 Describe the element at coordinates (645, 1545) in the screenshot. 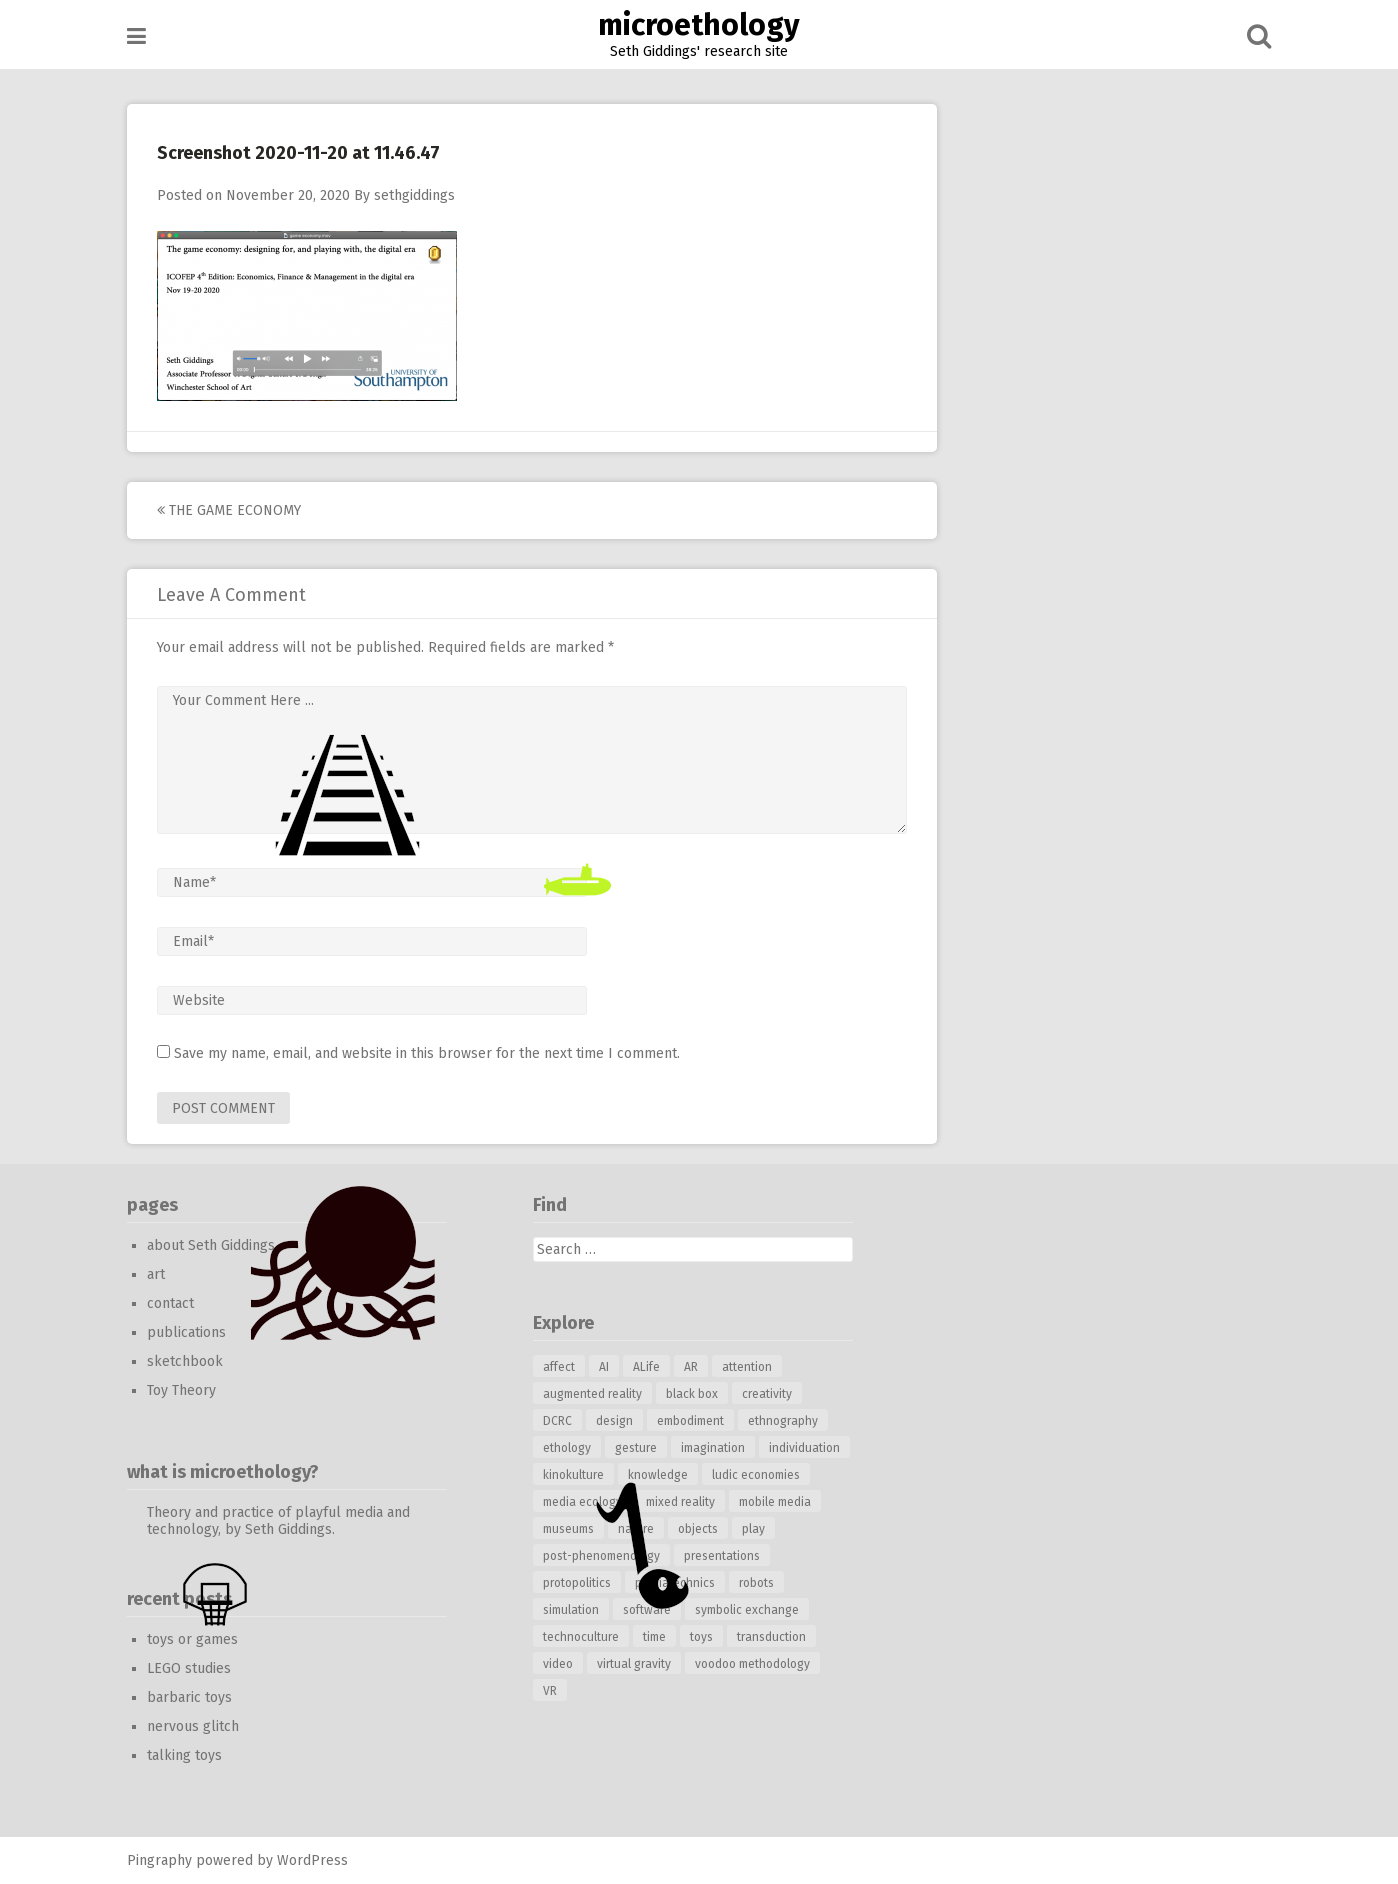

I see `access otamatone or novelty instrument sounds` at that location.